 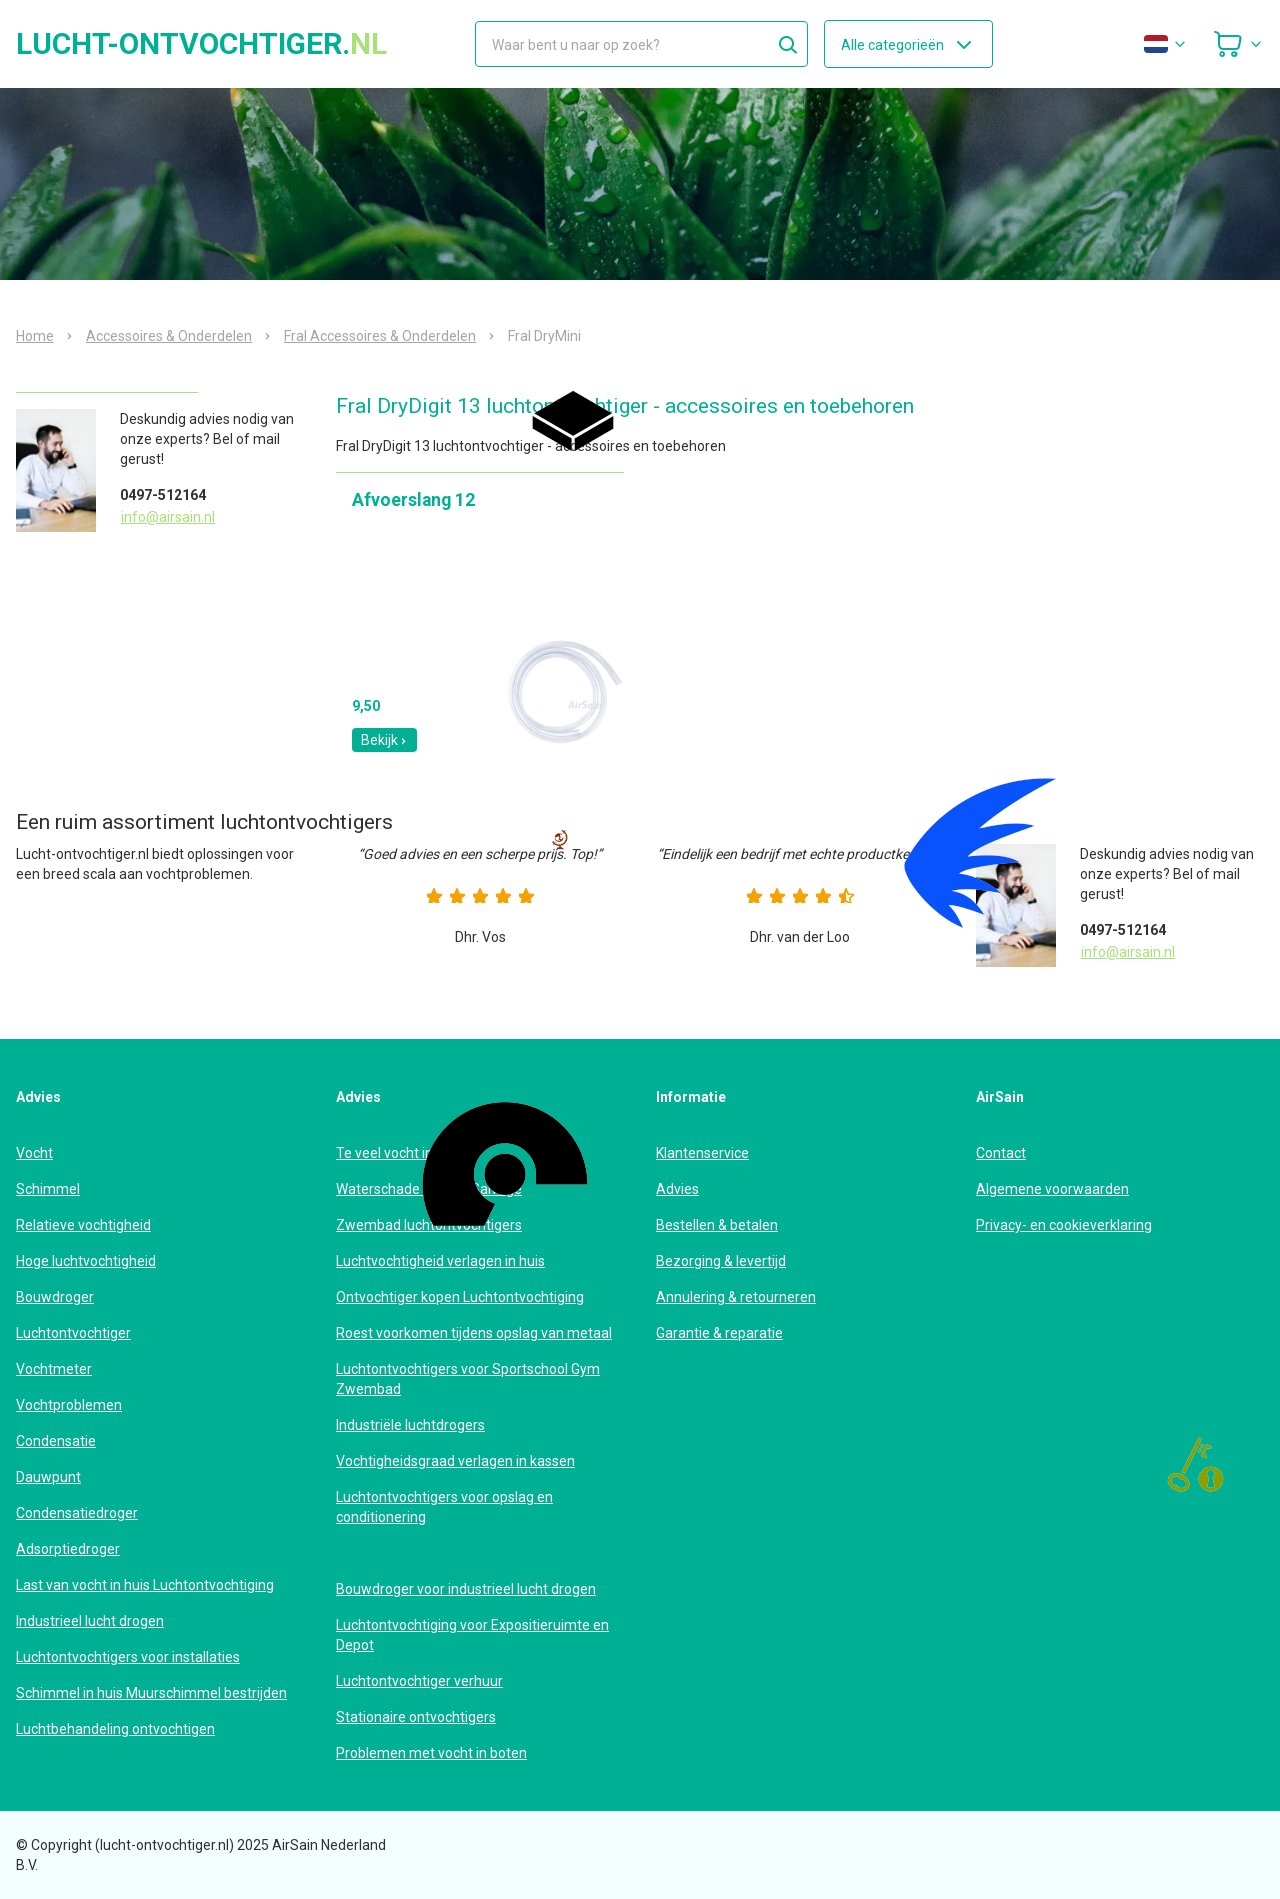 What do you see at coordinates (573, 421) in the screenshot?
I see `place a flat platform in the level editor` at bounding box center [573, 421].